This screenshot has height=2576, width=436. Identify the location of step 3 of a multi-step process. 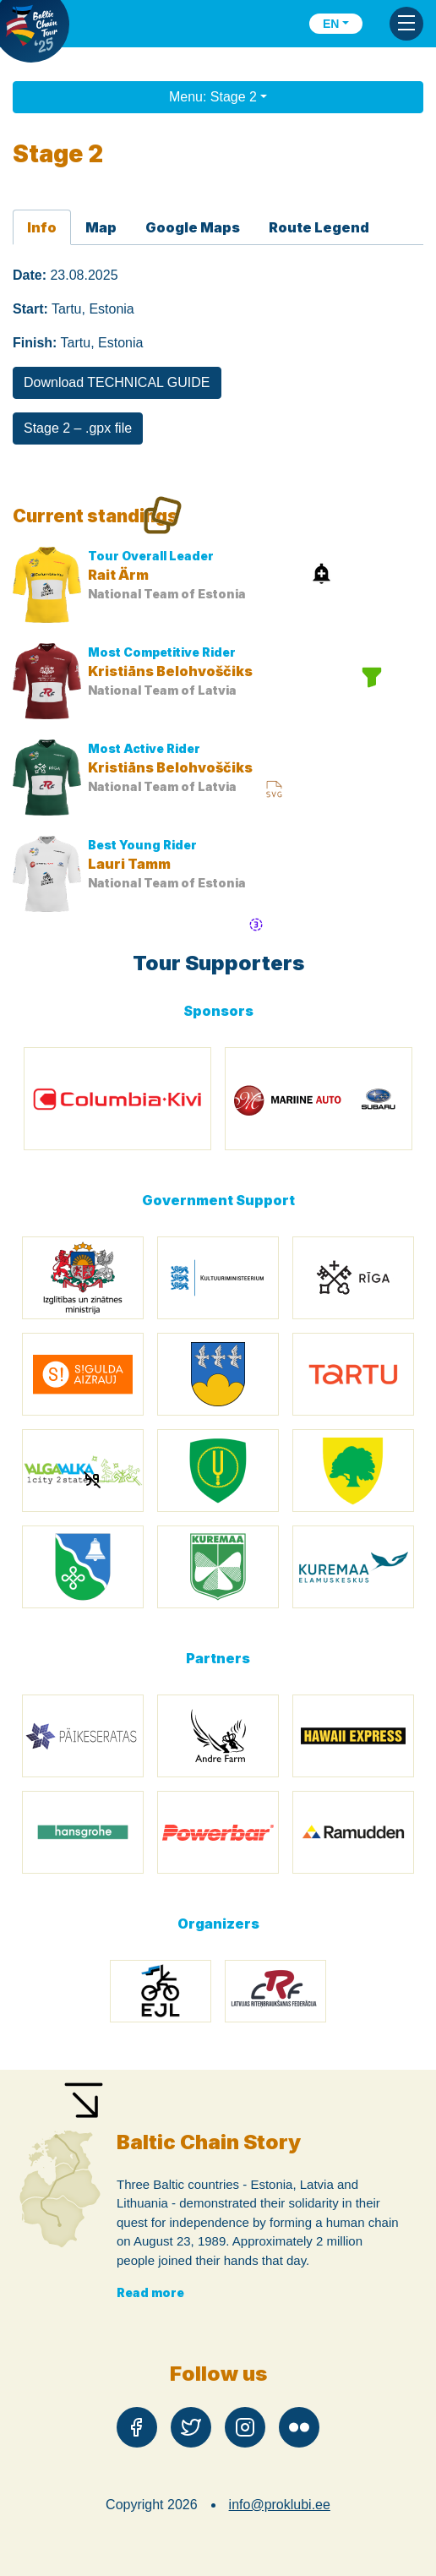
(256, 925).